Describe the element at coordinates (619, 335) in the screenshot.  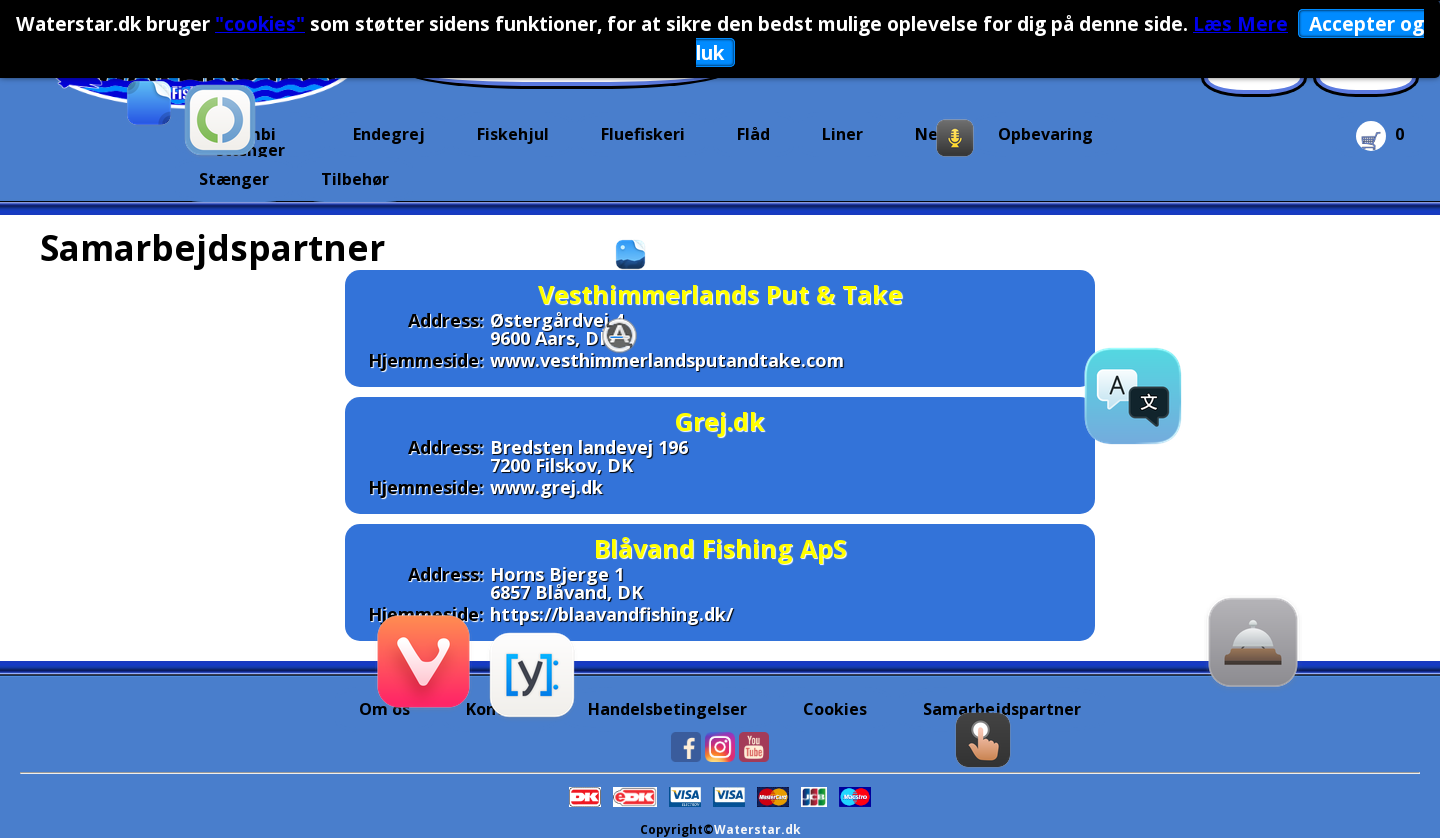
I see `check for available software updates` at that location.